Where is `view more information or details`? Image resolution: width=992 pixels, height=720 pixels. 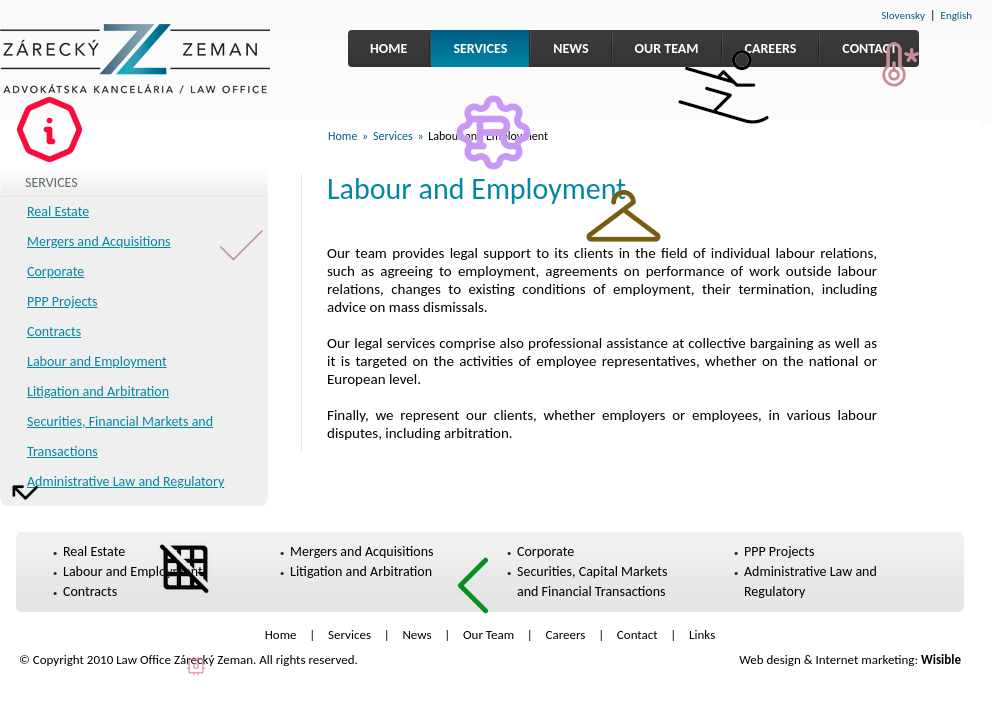
view more information or details is located at coordinates (49, 129).